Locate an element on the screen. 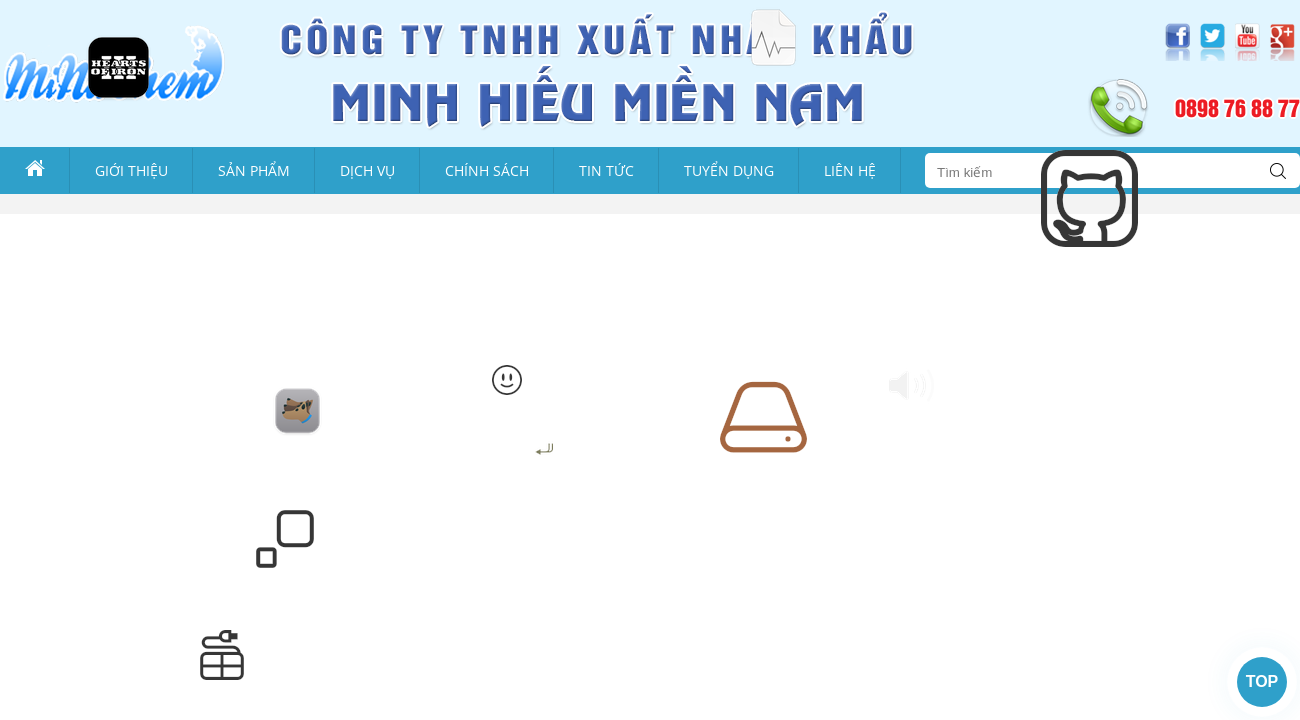 This screenshot has width=1300, height=720. open GitHub Desktop application is located at coordinates (1089, 198).